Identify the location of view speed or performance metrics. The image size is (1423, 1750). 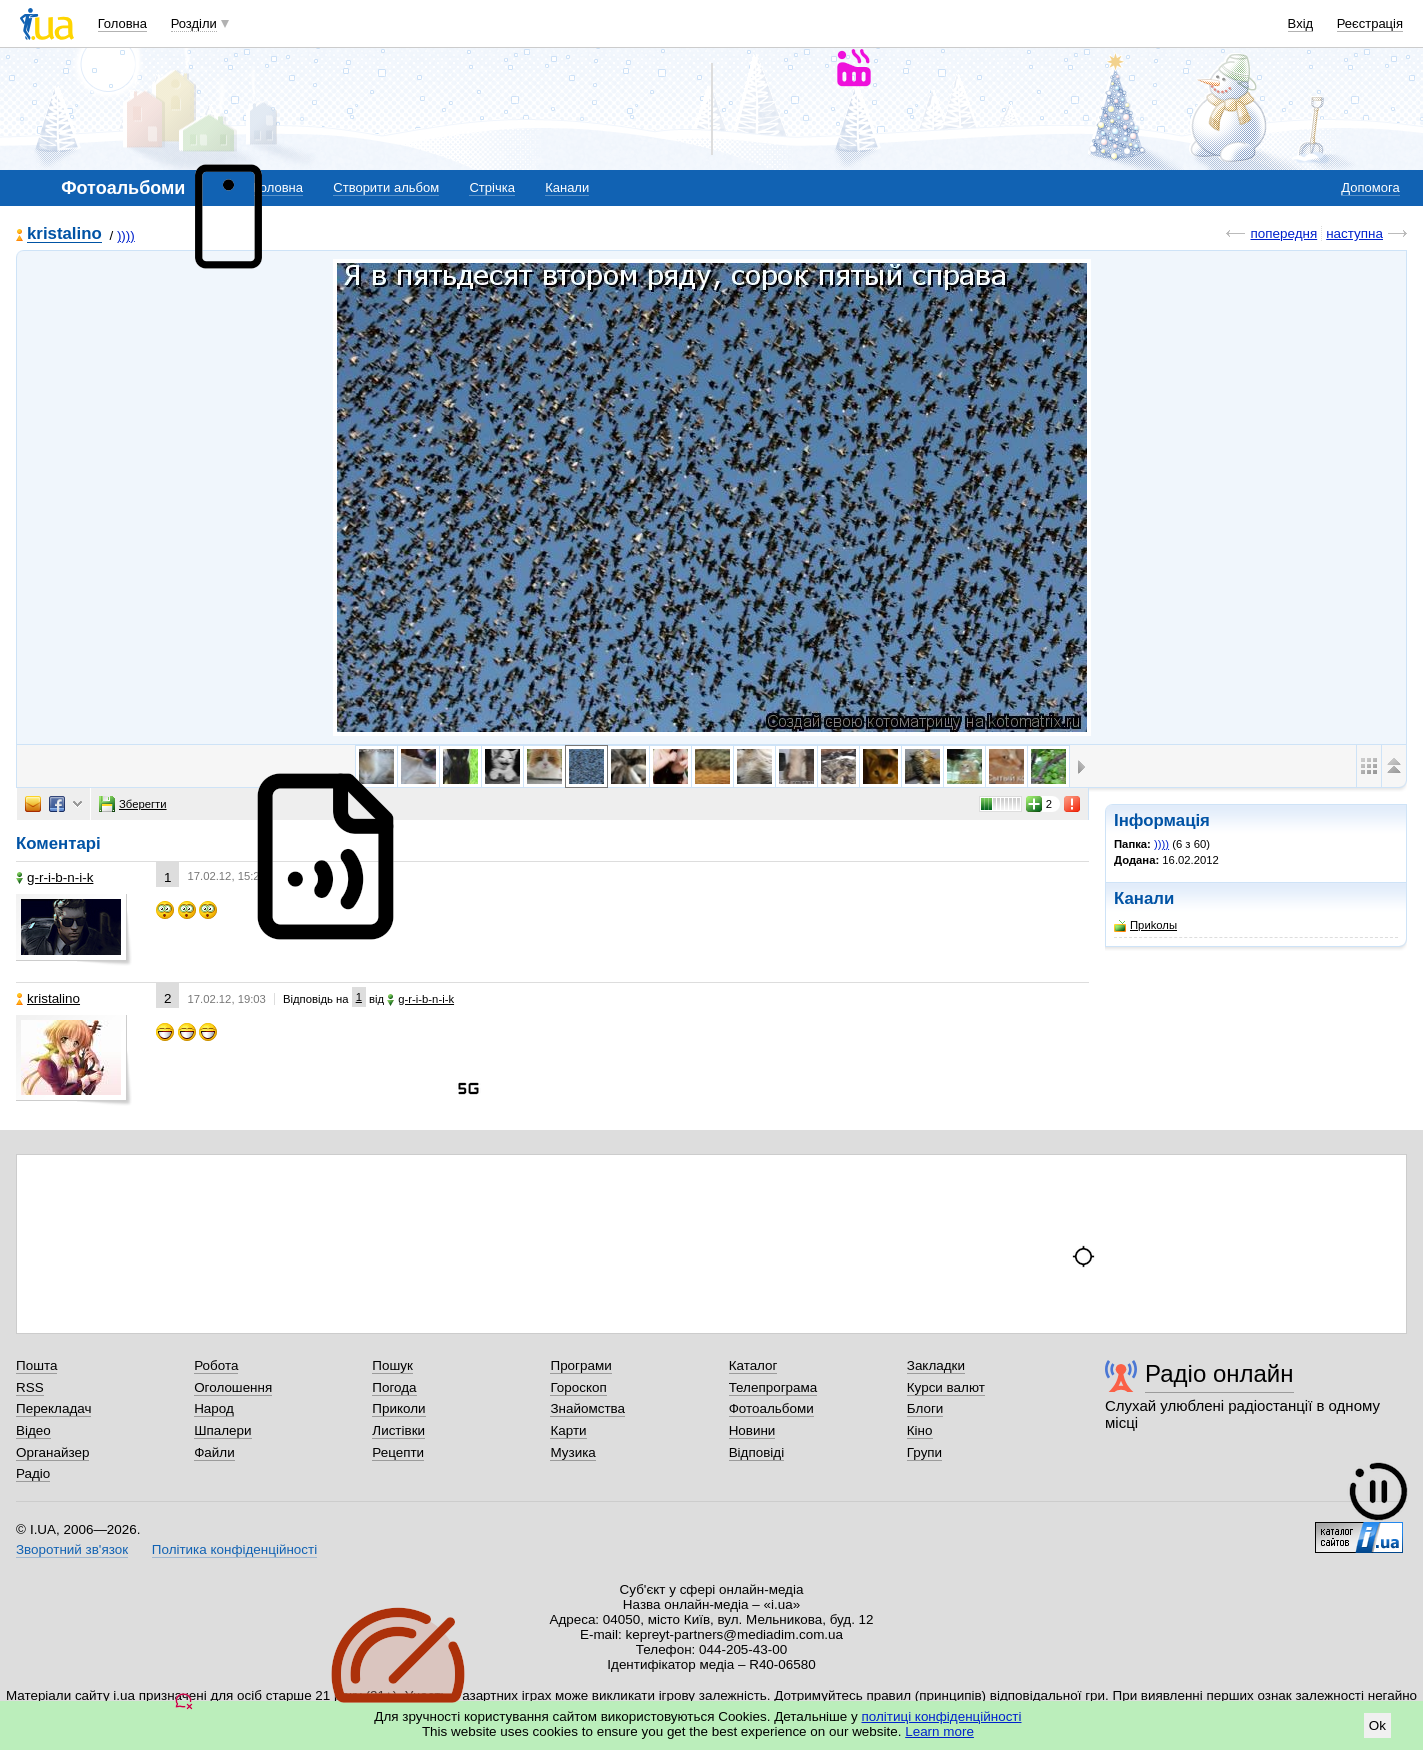
(398, 1660).